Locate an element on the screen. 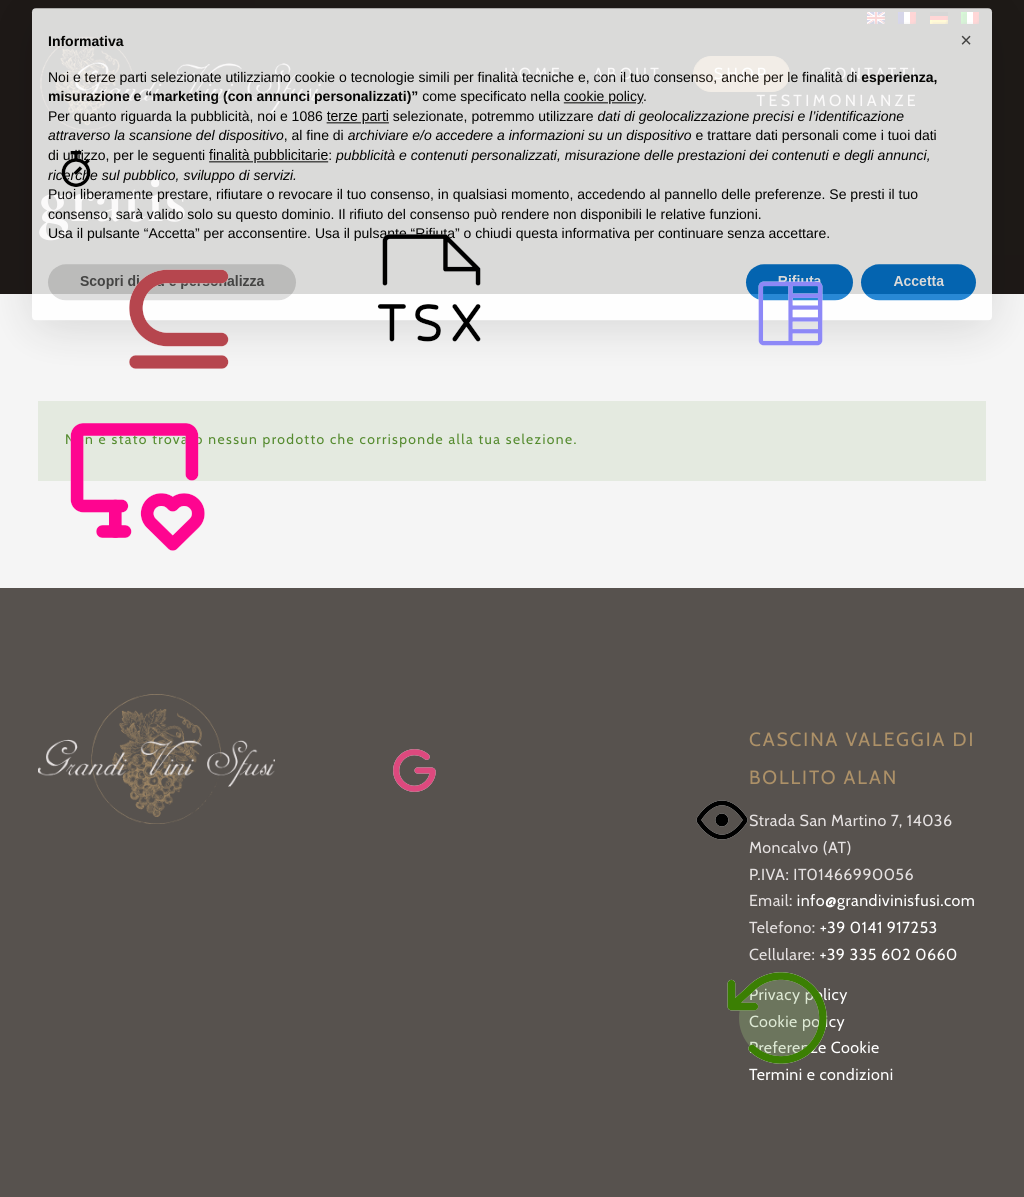 The height and width of the screenshot is (1197, 1024). open a typescript react component file is located at coordinates (431, 292).